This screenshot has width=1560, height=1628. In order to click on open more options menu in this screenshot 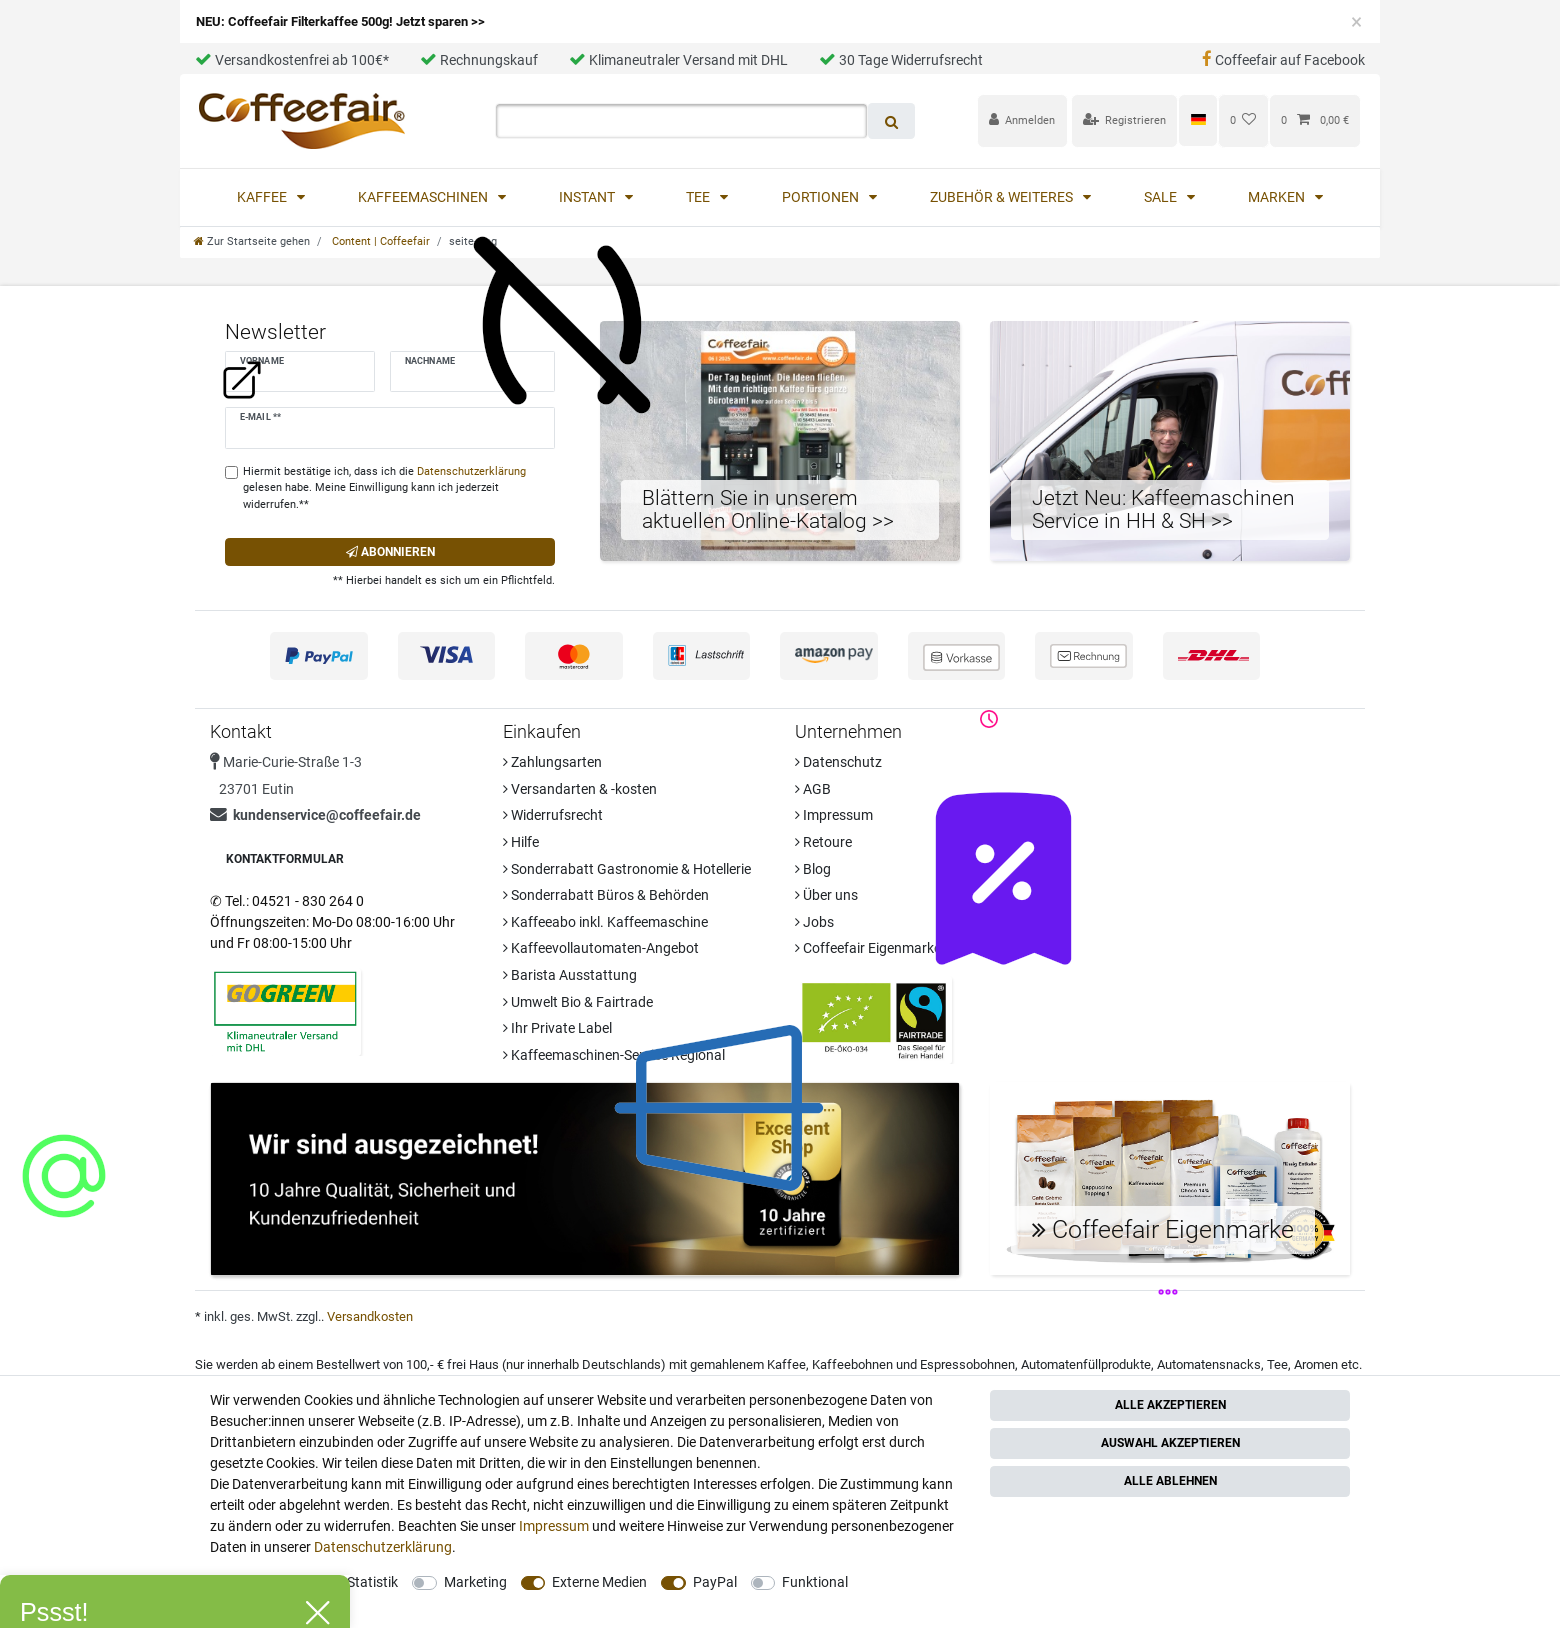, I will do `click(1168, 1292)`.